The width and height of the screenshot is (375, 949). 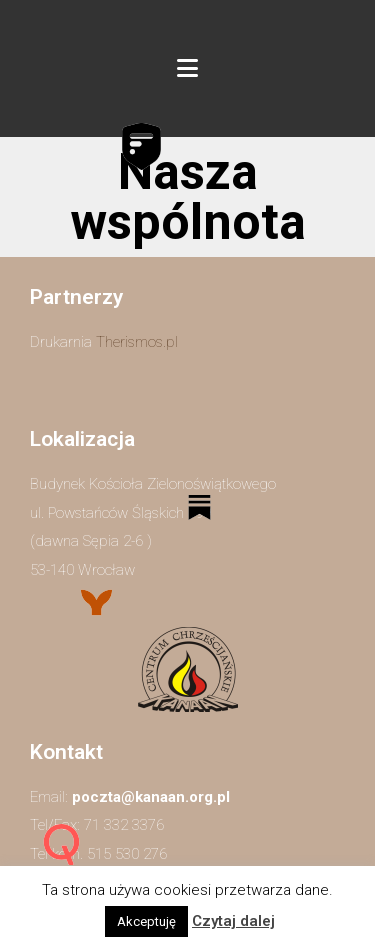 What do you see at coordinates (61, 844) in the screenshot?
I see `qualcomm company logo` at bounding box center [61, 844].